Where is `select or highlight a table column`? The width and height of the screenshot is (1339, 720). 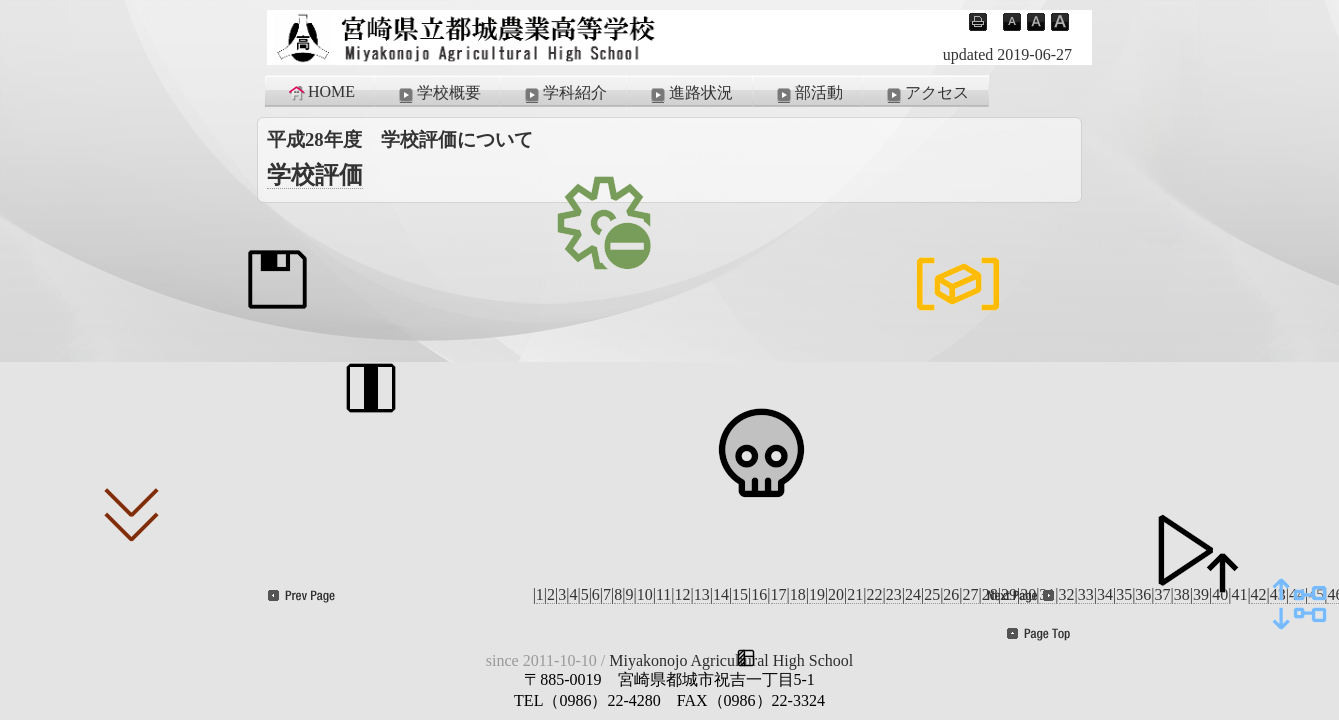
select or highlight a table column is located at coordinates (746, 658).